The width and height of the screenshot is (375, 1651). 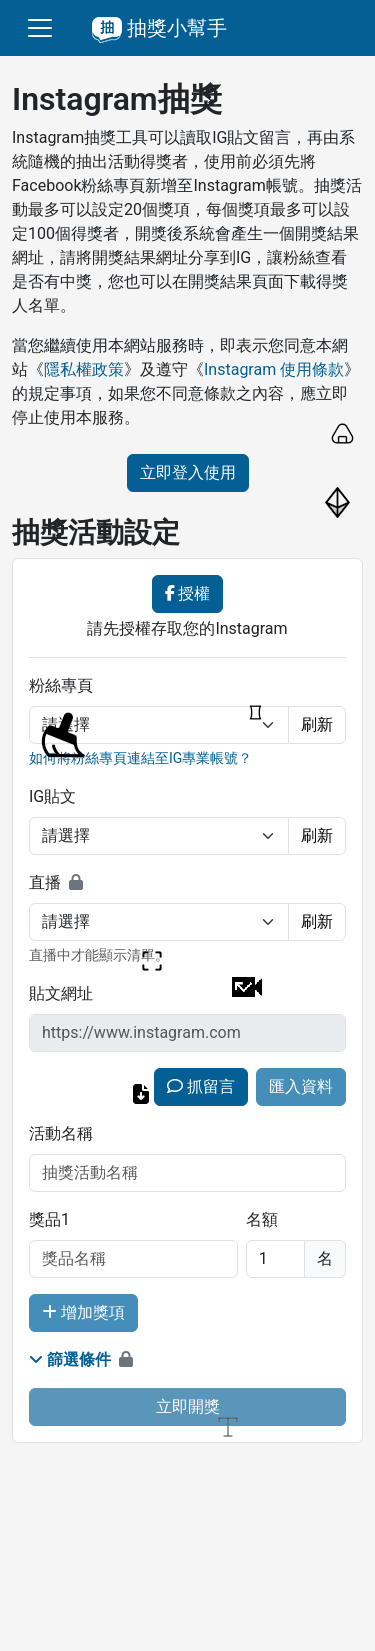 I want to click on download a file, so click(x=141, y=1094).